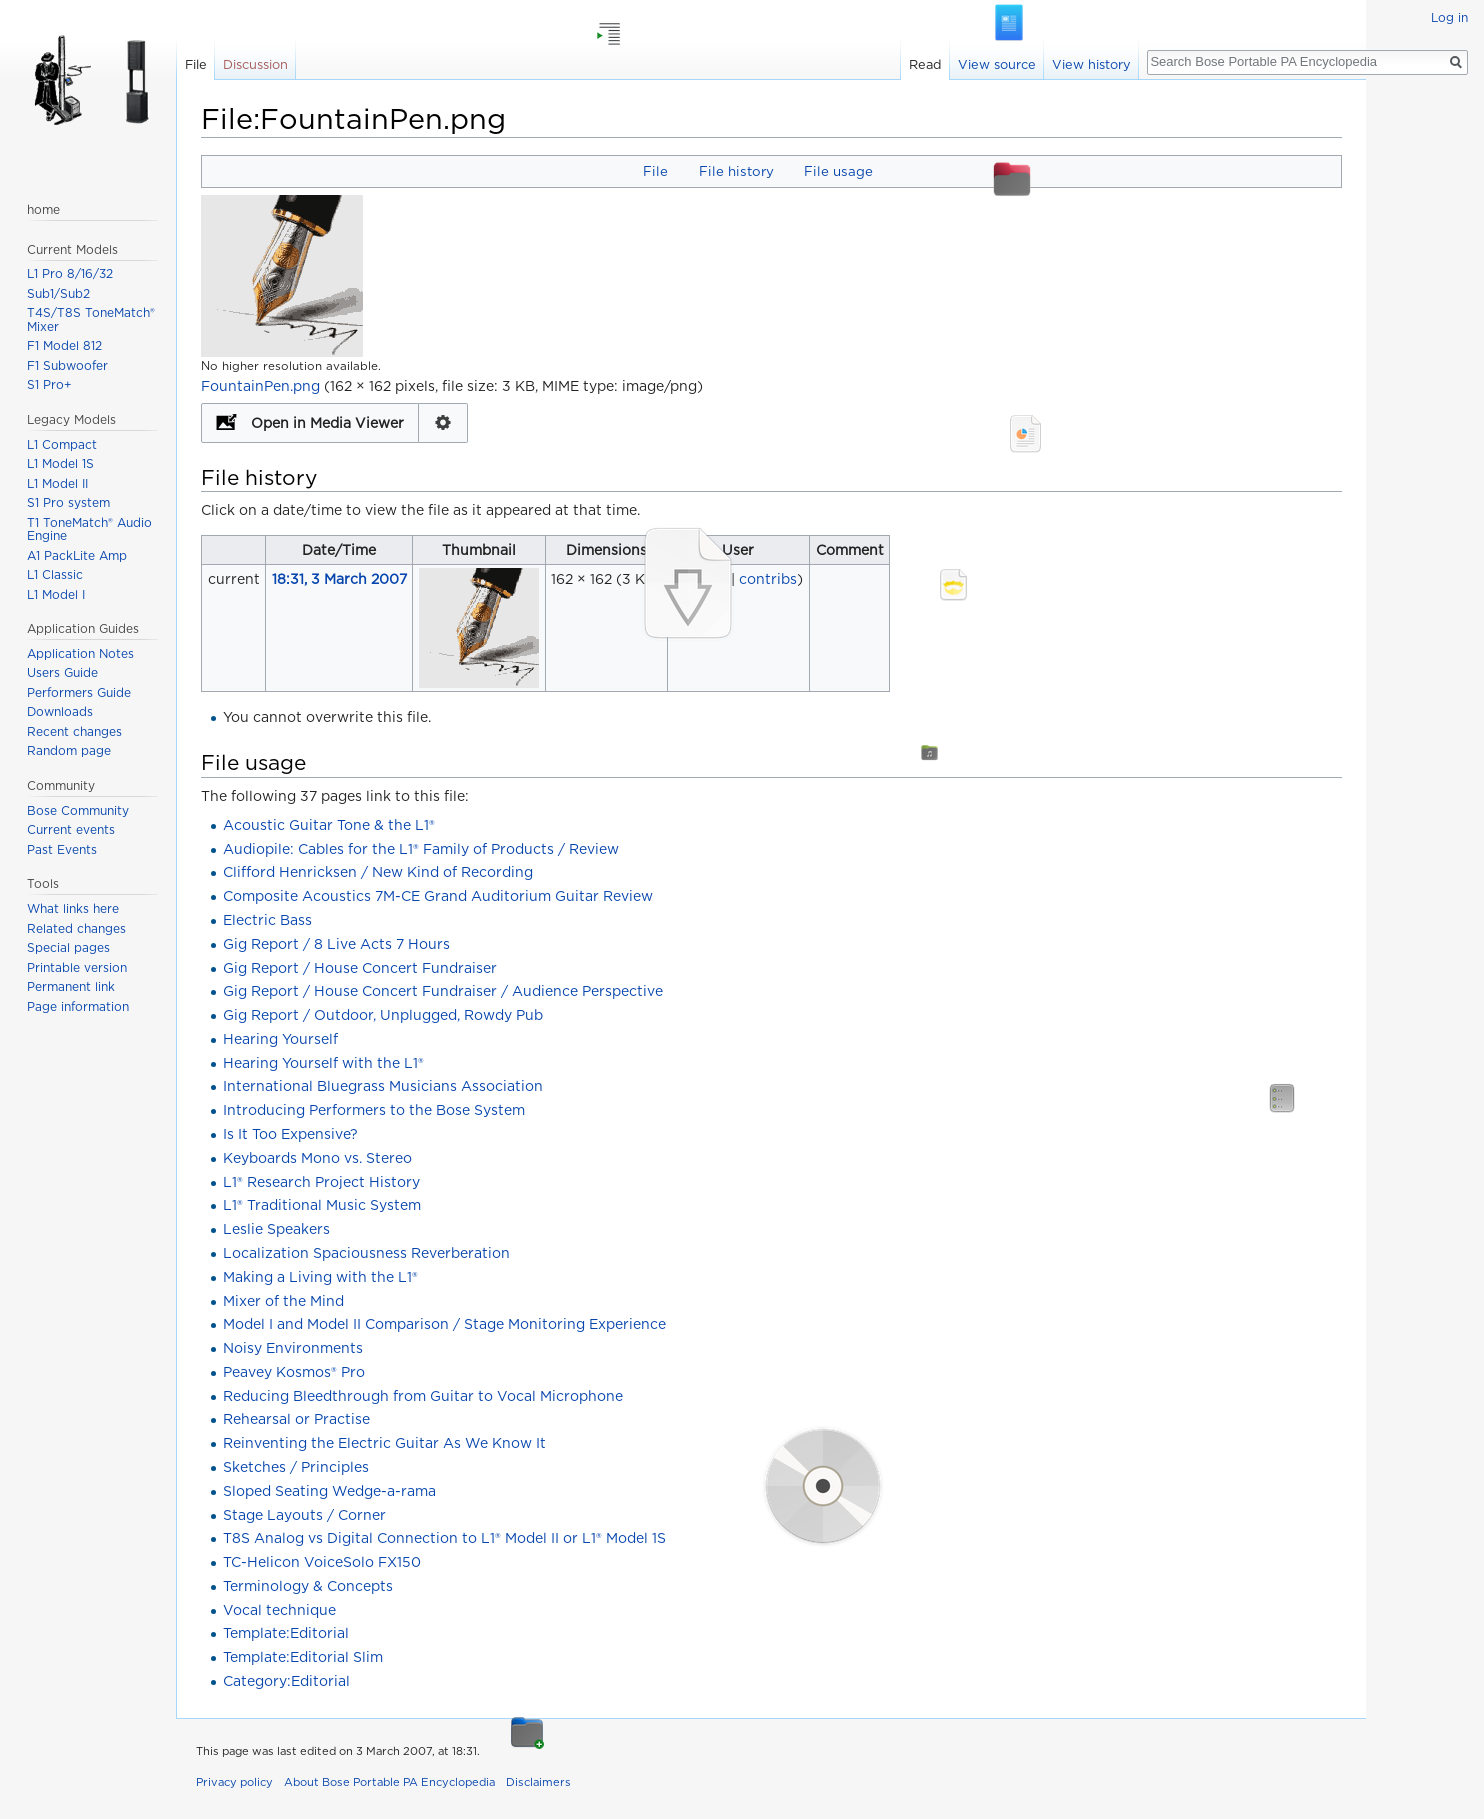 Image resolution: width=1484 pixels, height=1819 pixels. What do you see at coordinates (1012, 179) in the screenshot?
I see `drop files here to move them into this folder` at bounding box center [1012, 179].